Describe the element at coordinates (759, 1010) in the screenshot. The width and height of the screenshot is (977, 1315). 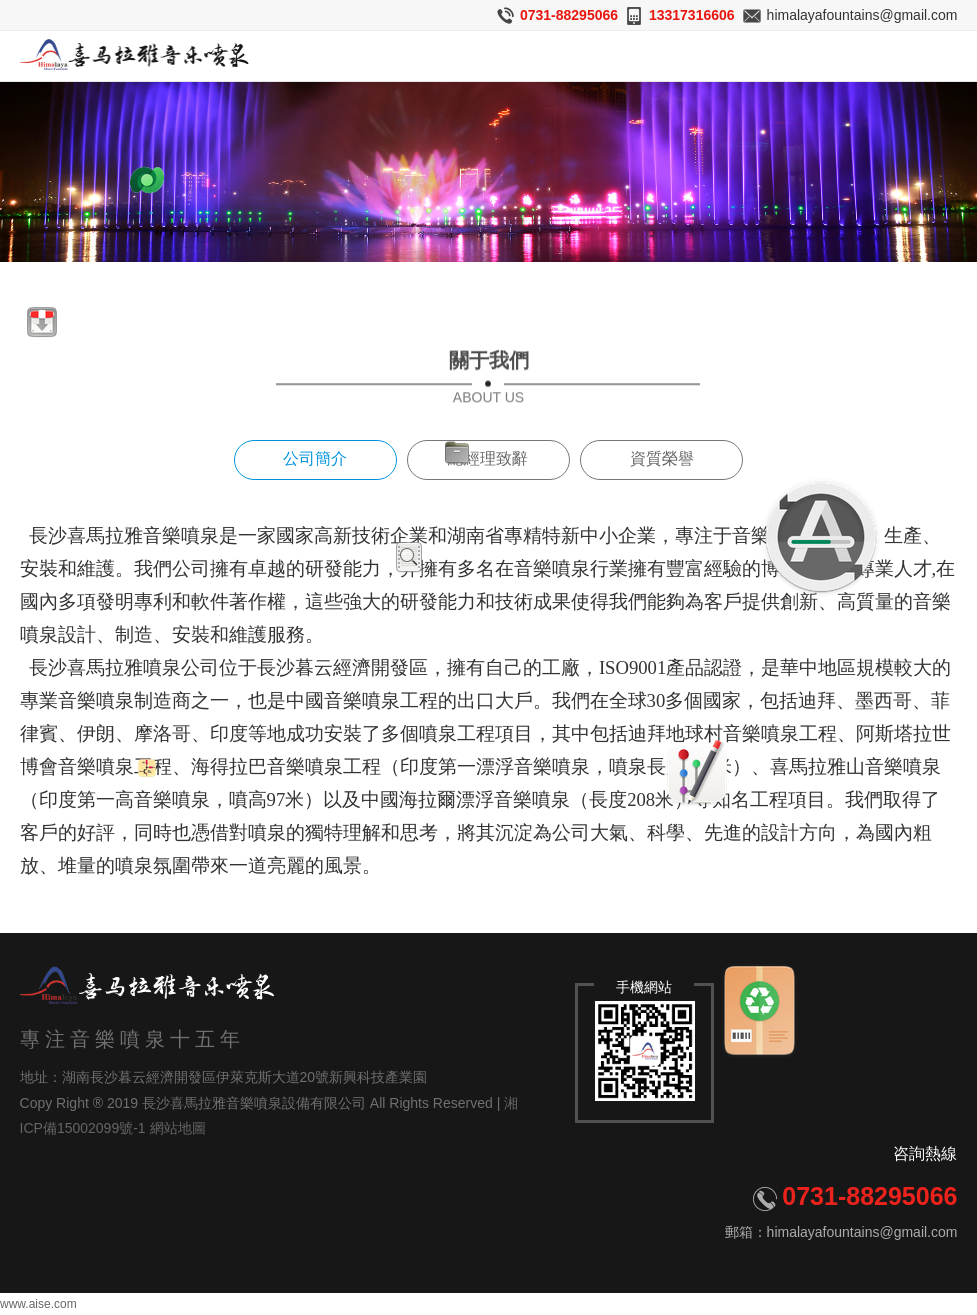
I see `system cleanup or package removal in progress` at that location.